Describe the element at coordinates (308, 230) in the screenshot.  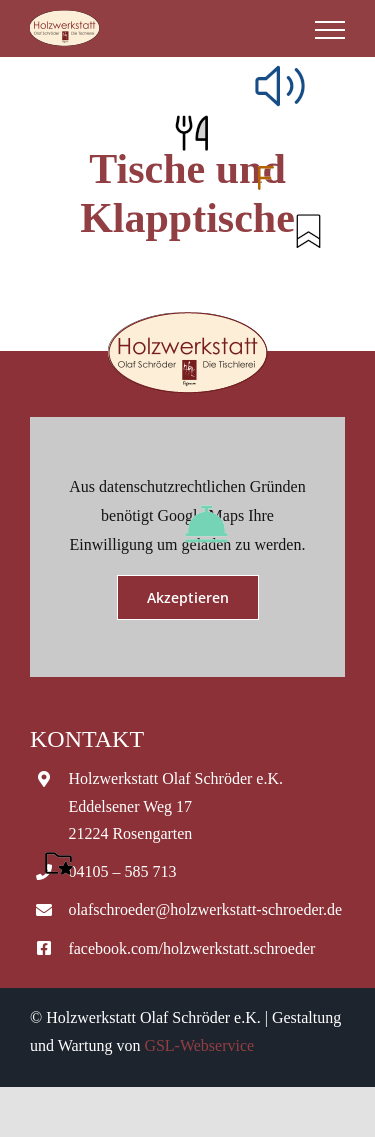
I see `save this item for later` at that location.